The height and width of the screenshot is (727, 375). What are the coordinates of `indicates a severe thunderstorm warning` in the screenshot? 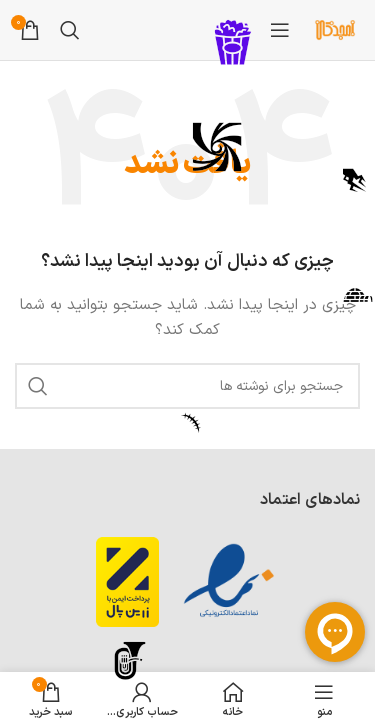 It's located at (354, 180).